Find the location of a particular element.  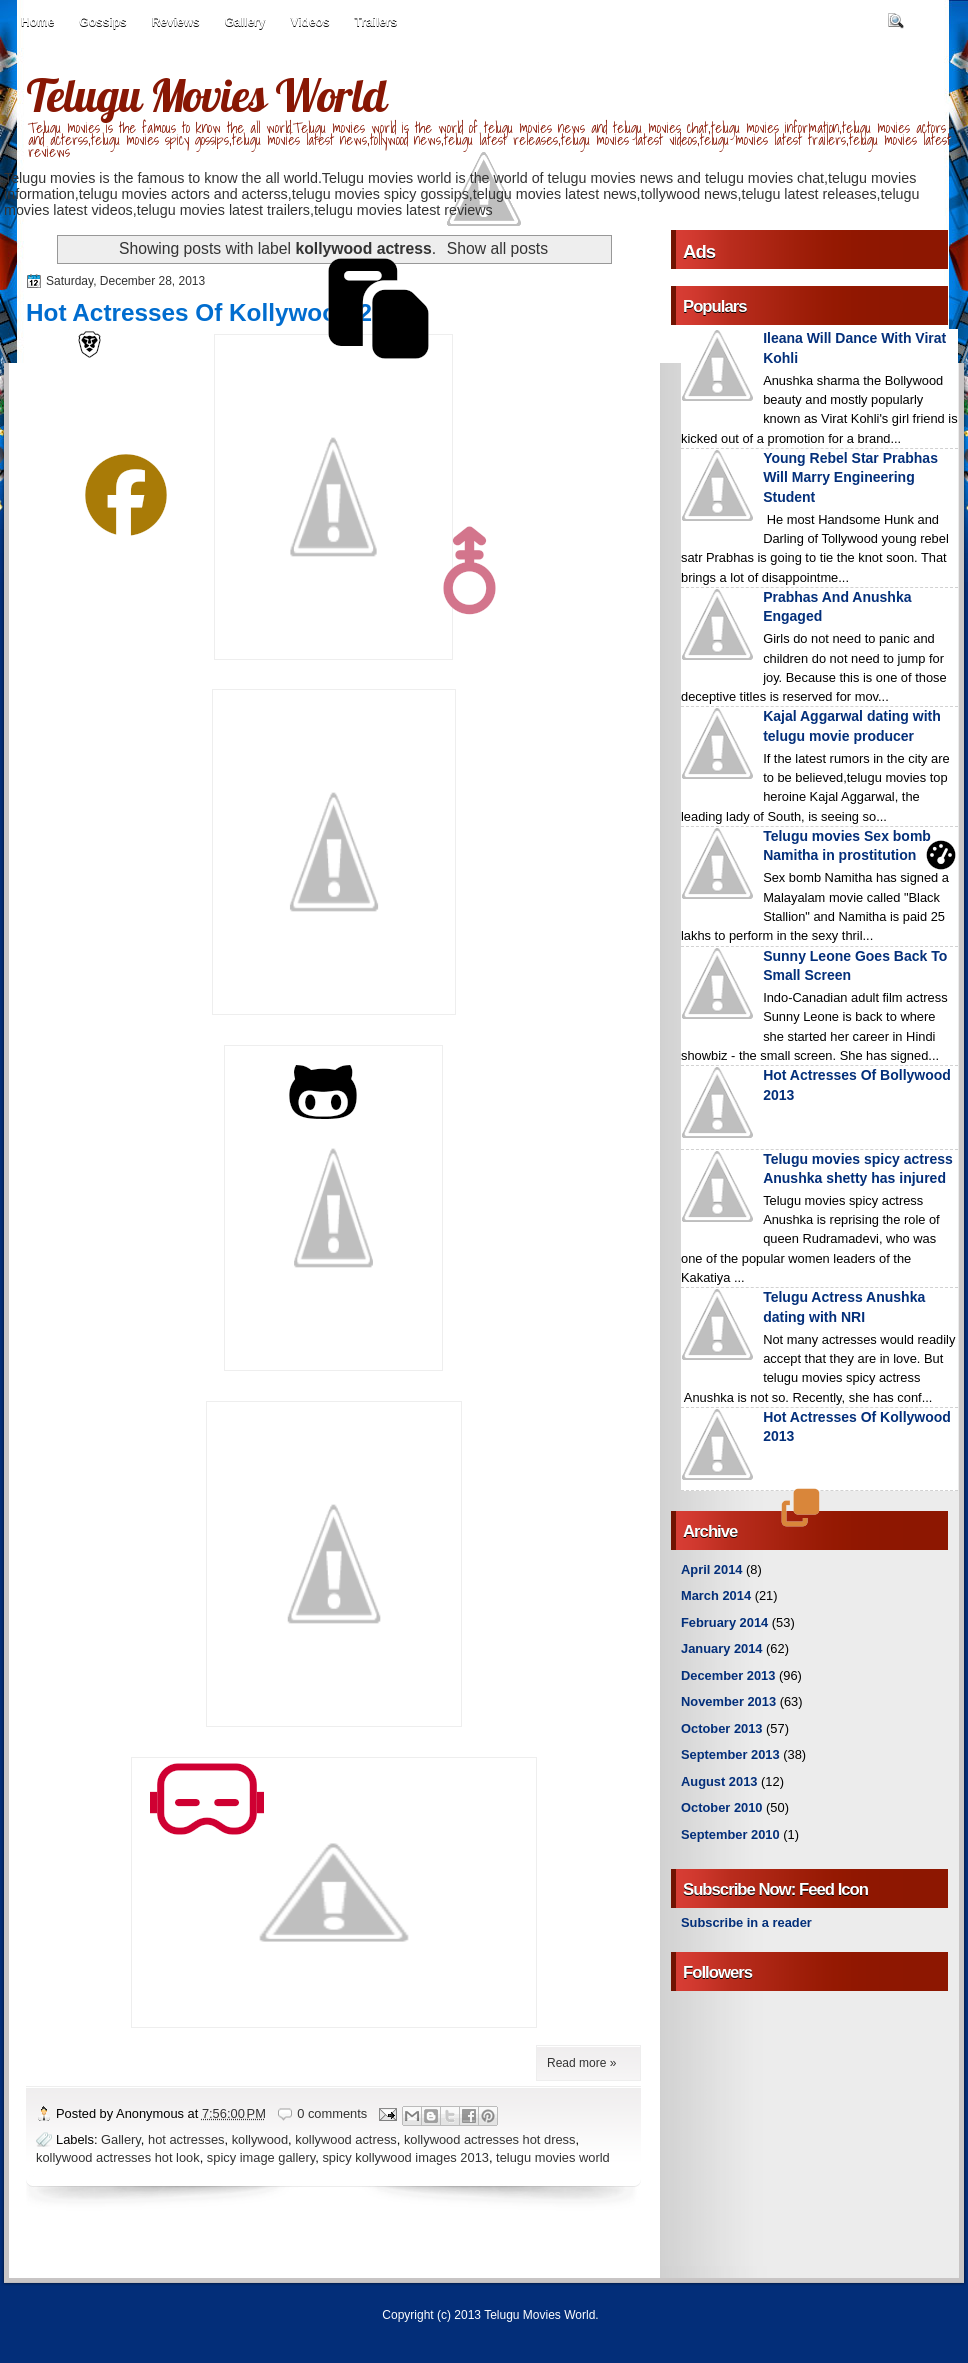

paste copied content from clipboard is located at coordinates (378, 308).